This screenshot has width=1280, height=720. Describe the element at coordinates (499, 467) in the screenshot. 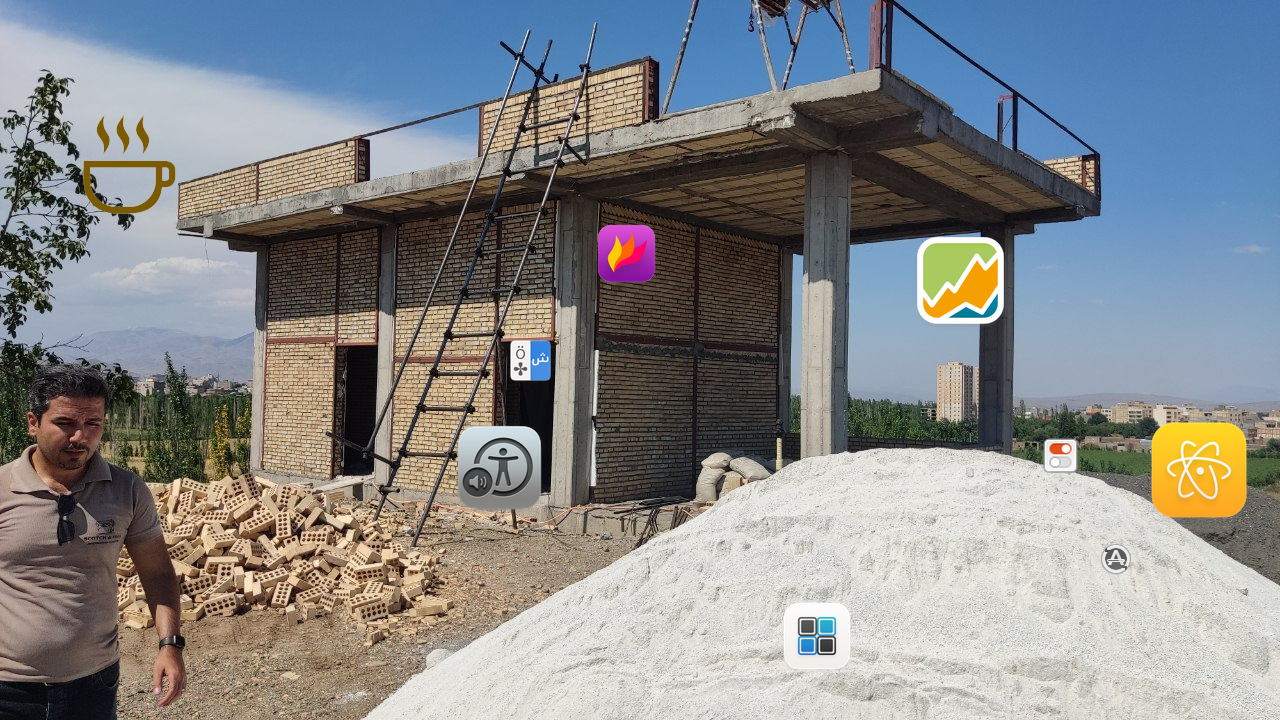

I see `open VoiceOver accessibility utility` at that location.